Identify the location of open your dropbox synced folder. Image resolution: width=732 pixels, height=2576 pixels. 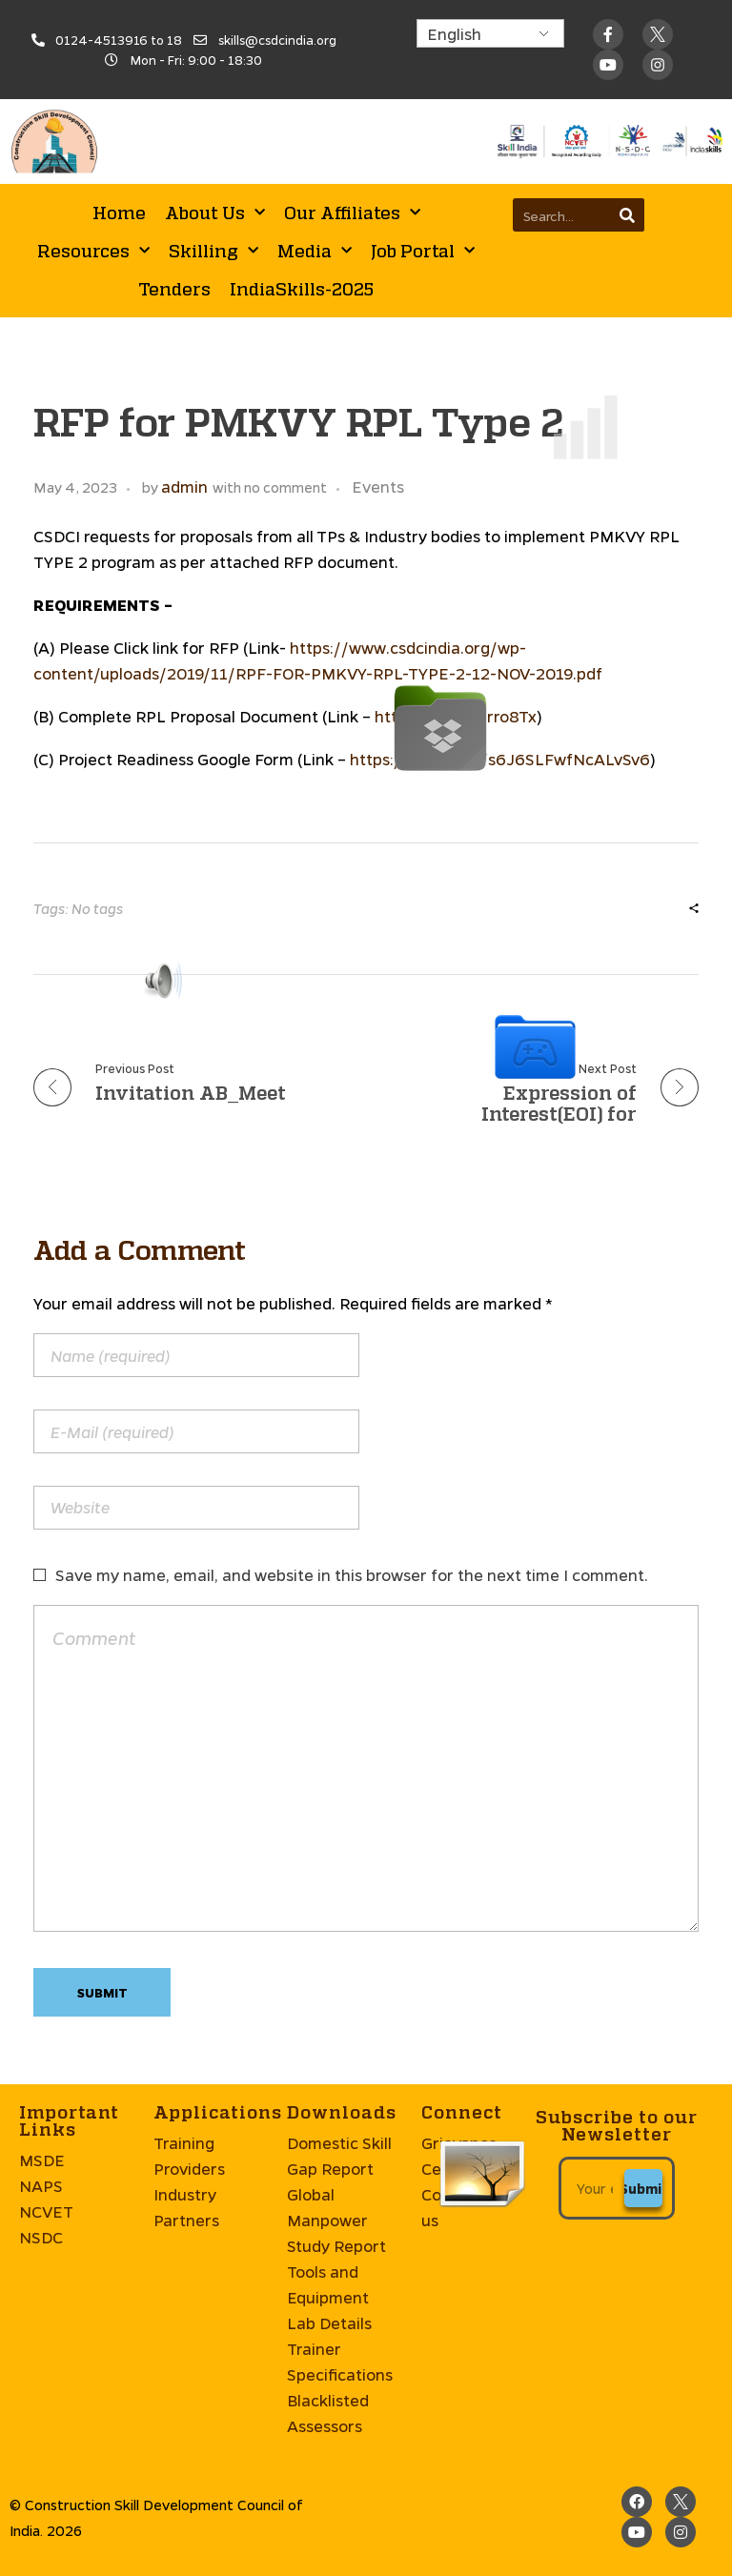
(440, 728).